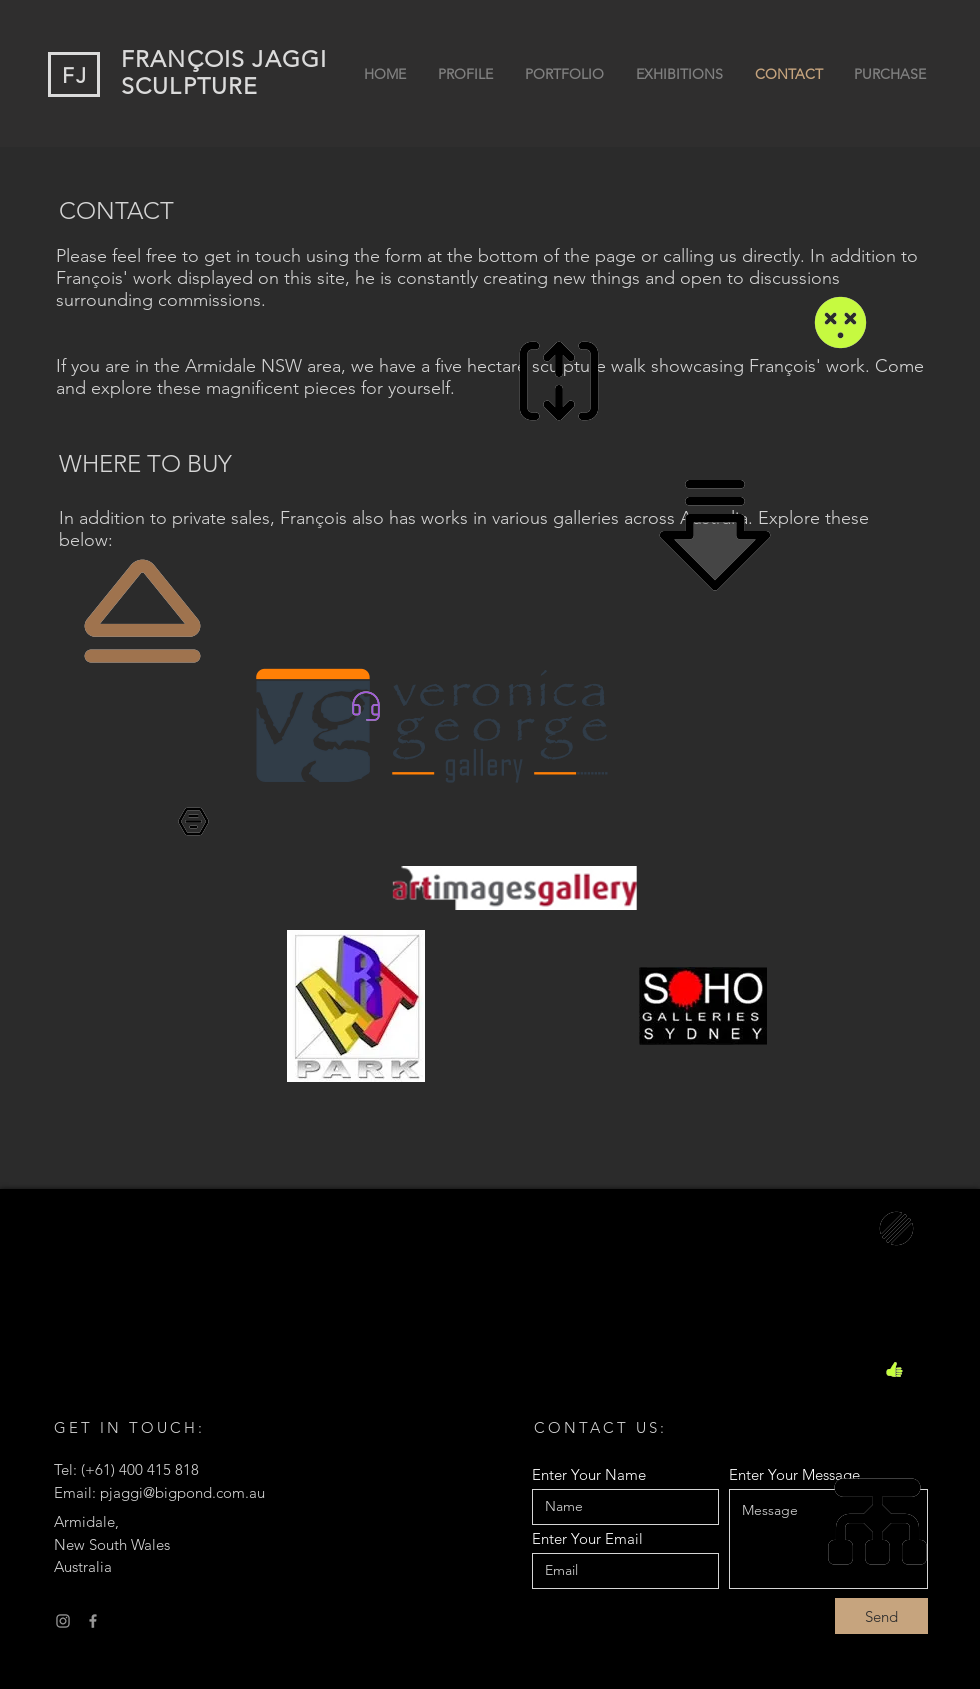 This screenshot has width=980, height=1689. I want to click on indicates an error or failed action, so click(840, 322).